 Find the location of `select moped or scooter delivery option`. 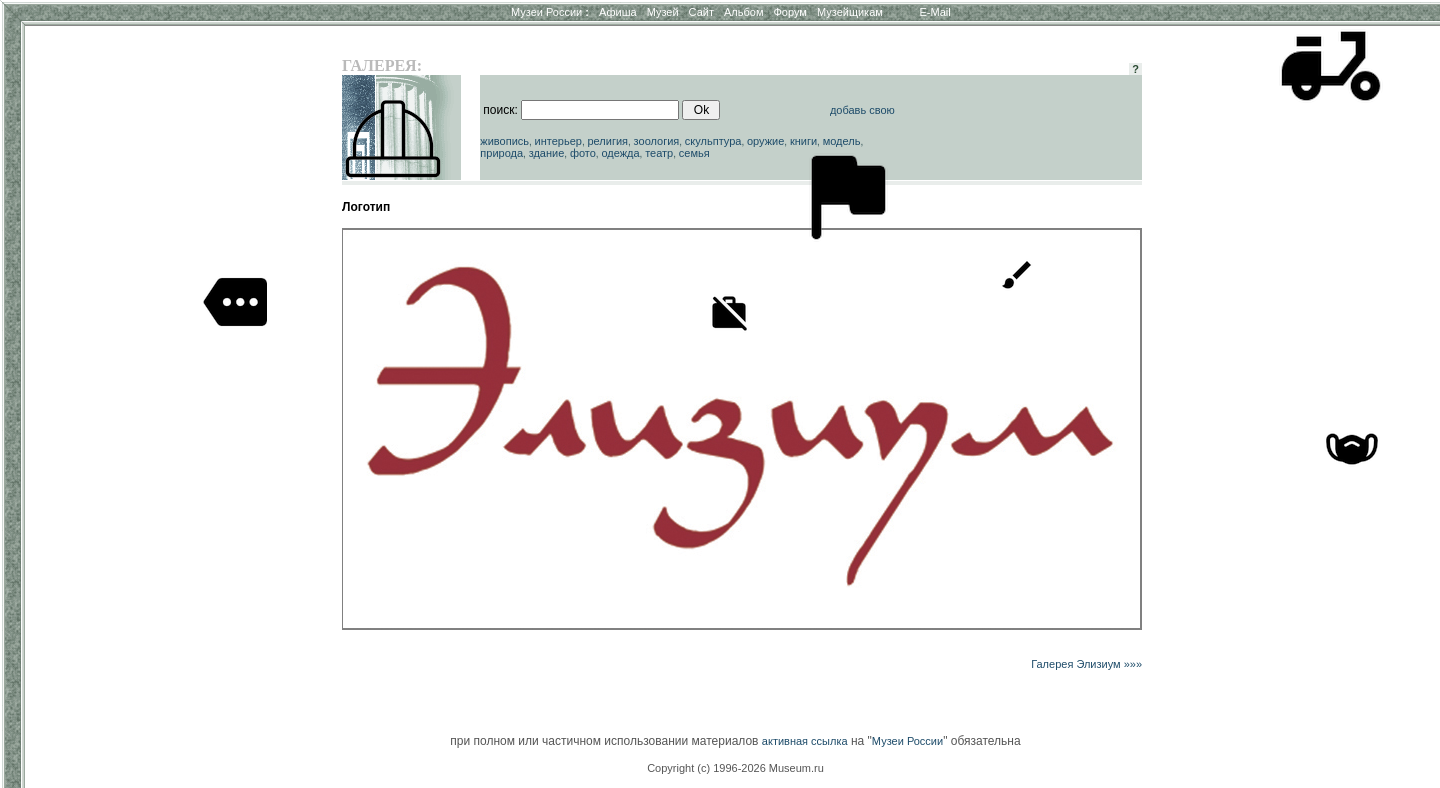

select moped or scooter delivery option is located at coordinates (1331, 66).